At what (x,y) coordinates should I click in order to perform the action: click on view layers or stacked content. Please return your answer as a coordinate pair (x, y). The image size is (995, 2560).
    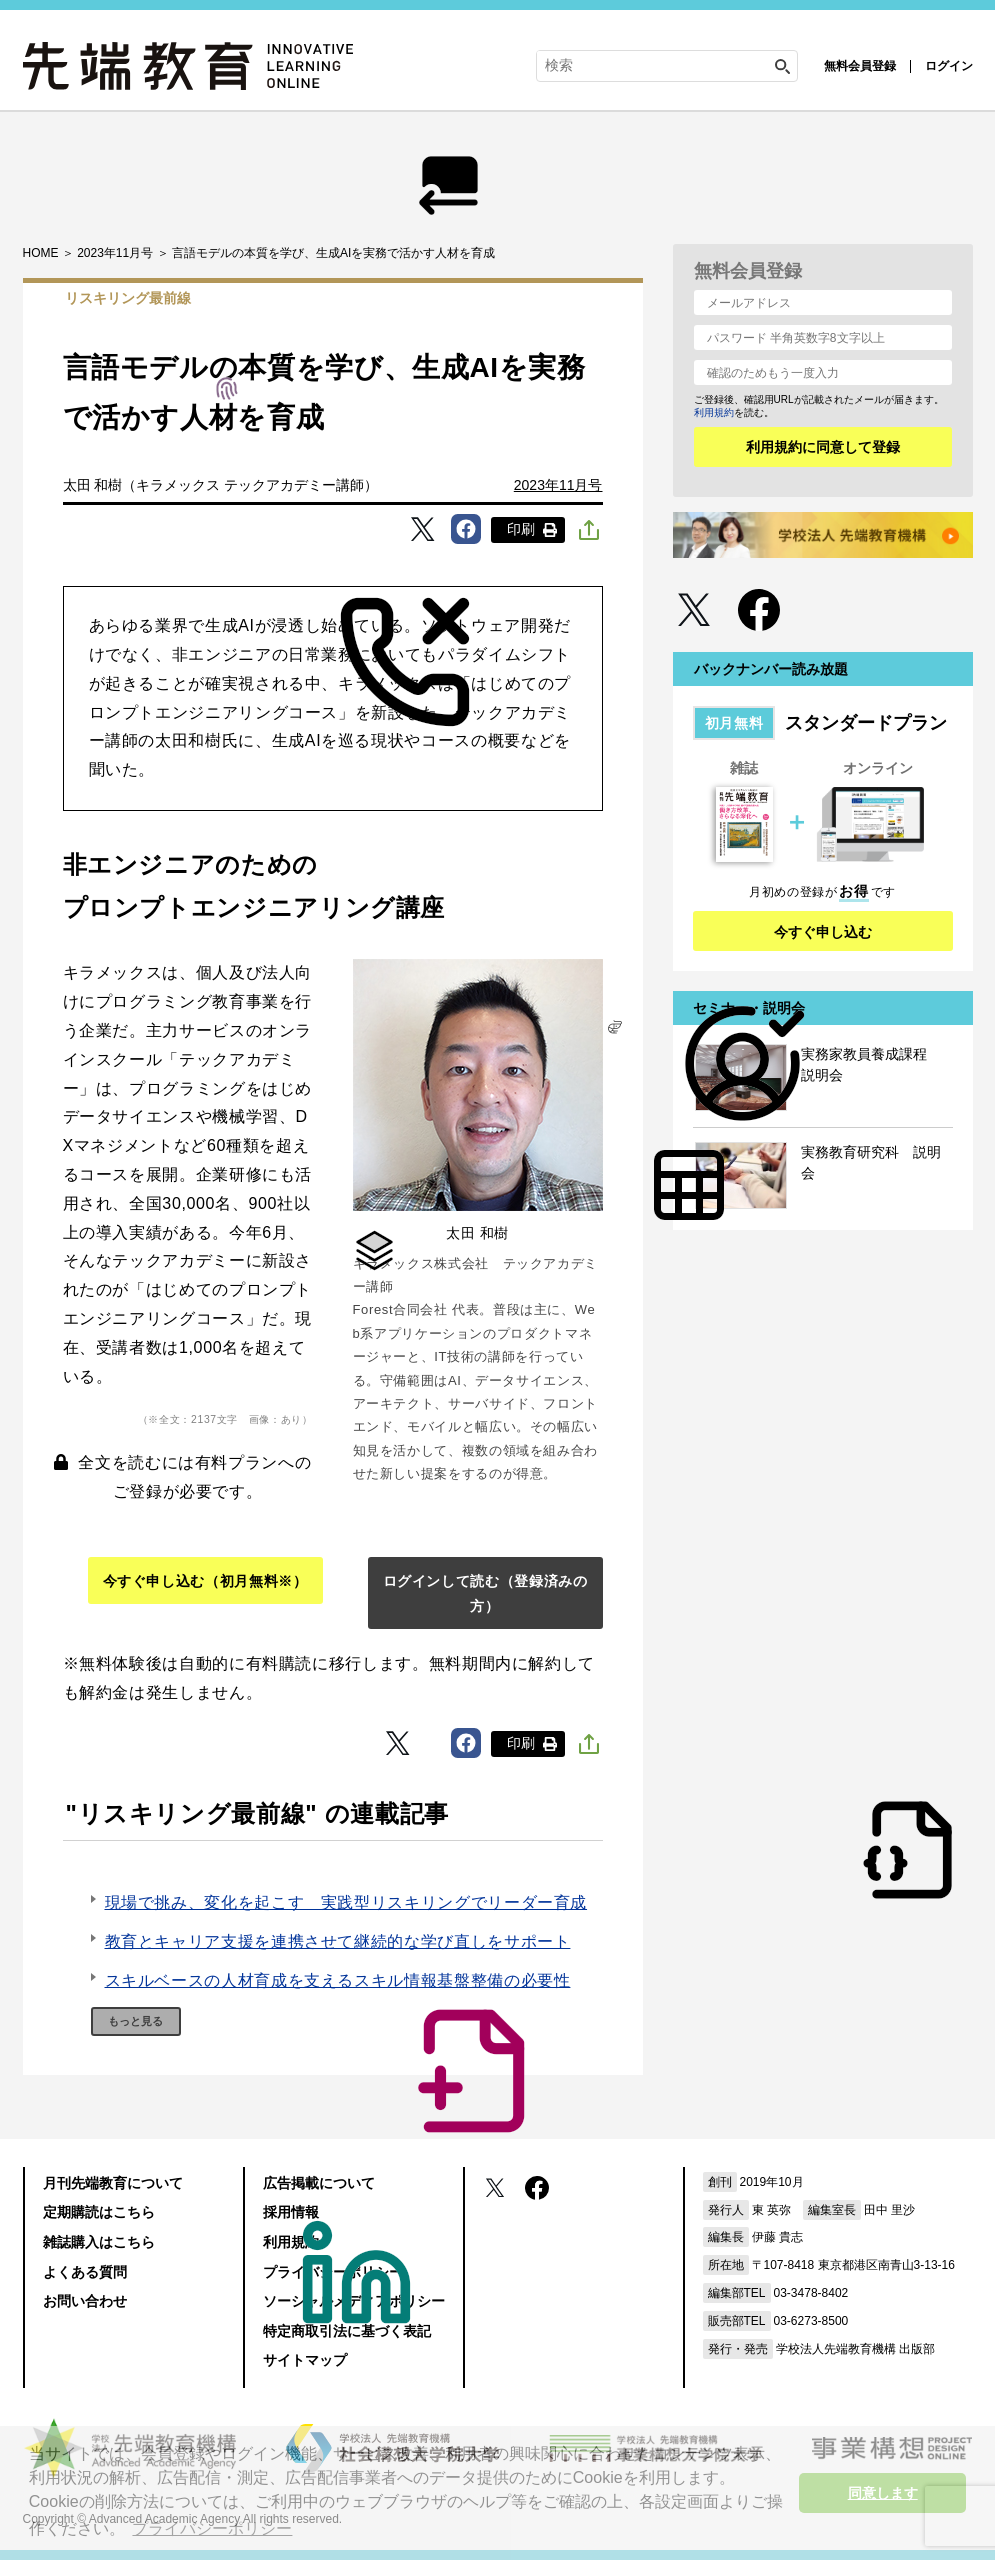
    Looking at the image, I should click on (374, 1250).